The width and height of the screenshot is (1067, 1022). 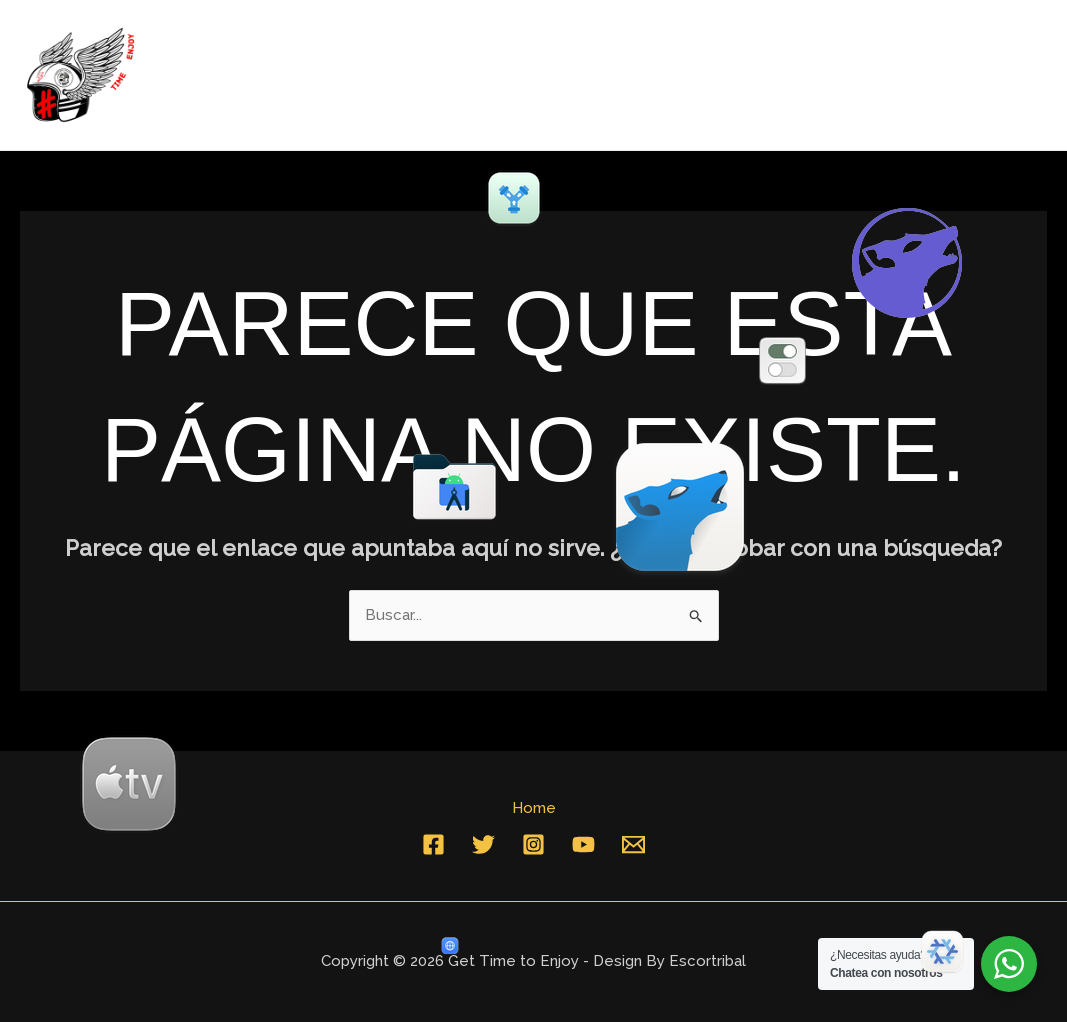 What do you see at coordinates (129, 784) in the screenshot?
I see `open the Apple TV app` at bounding box center [129, 784].